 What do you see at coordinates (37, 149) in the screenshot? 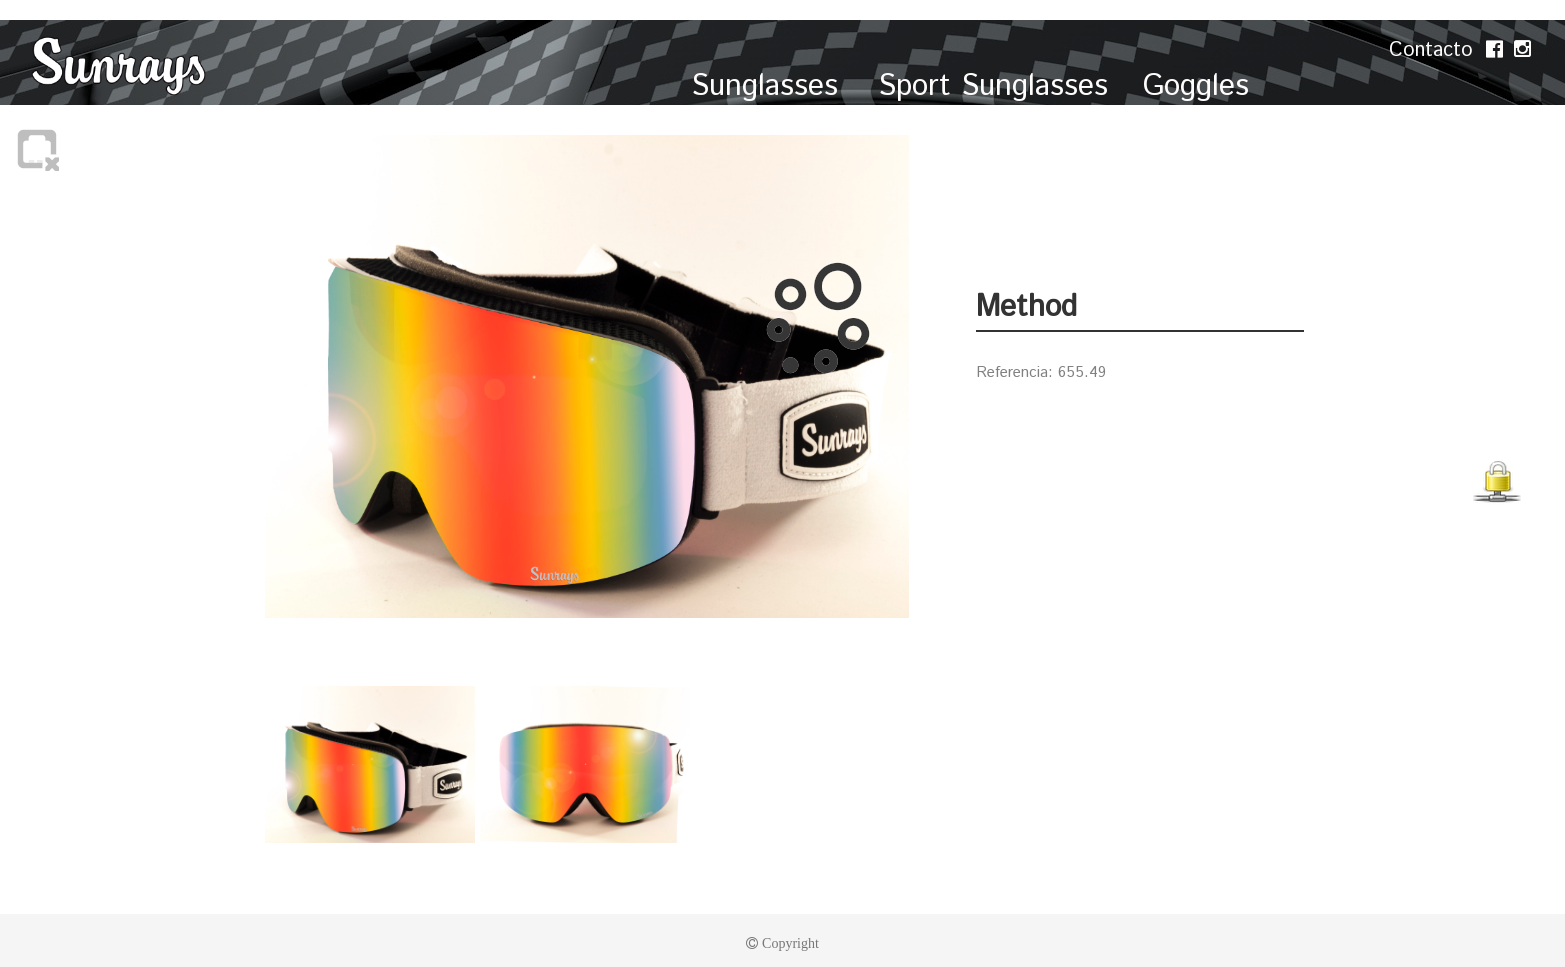
I see `indicates wired network connection is offline` at bounding box center [37, 149].